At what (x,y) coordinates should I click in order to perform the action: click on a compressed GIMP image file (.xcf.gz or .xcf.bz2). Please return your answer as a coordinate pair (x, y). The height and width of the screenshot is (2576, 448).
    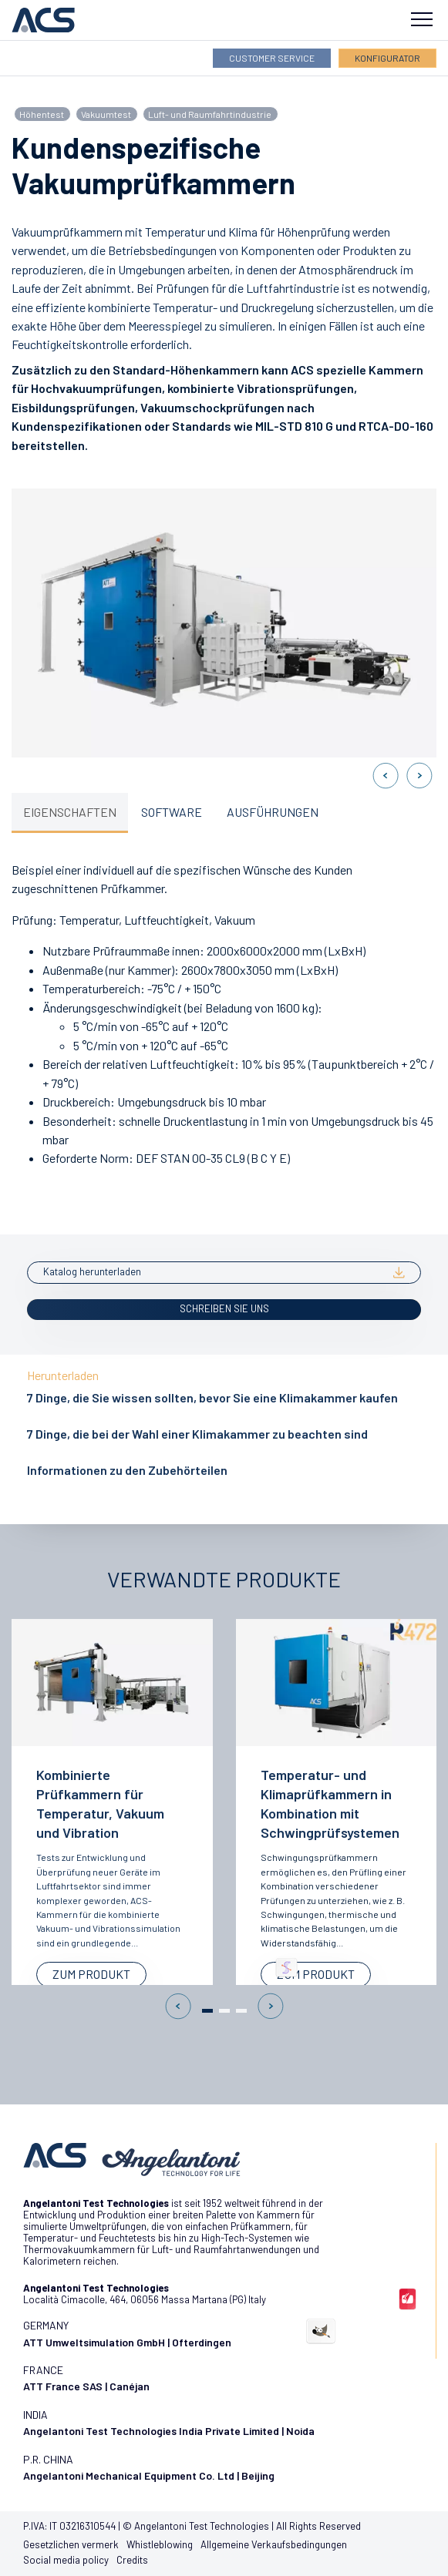
    Looking at the image, I should click on (321, 2330).